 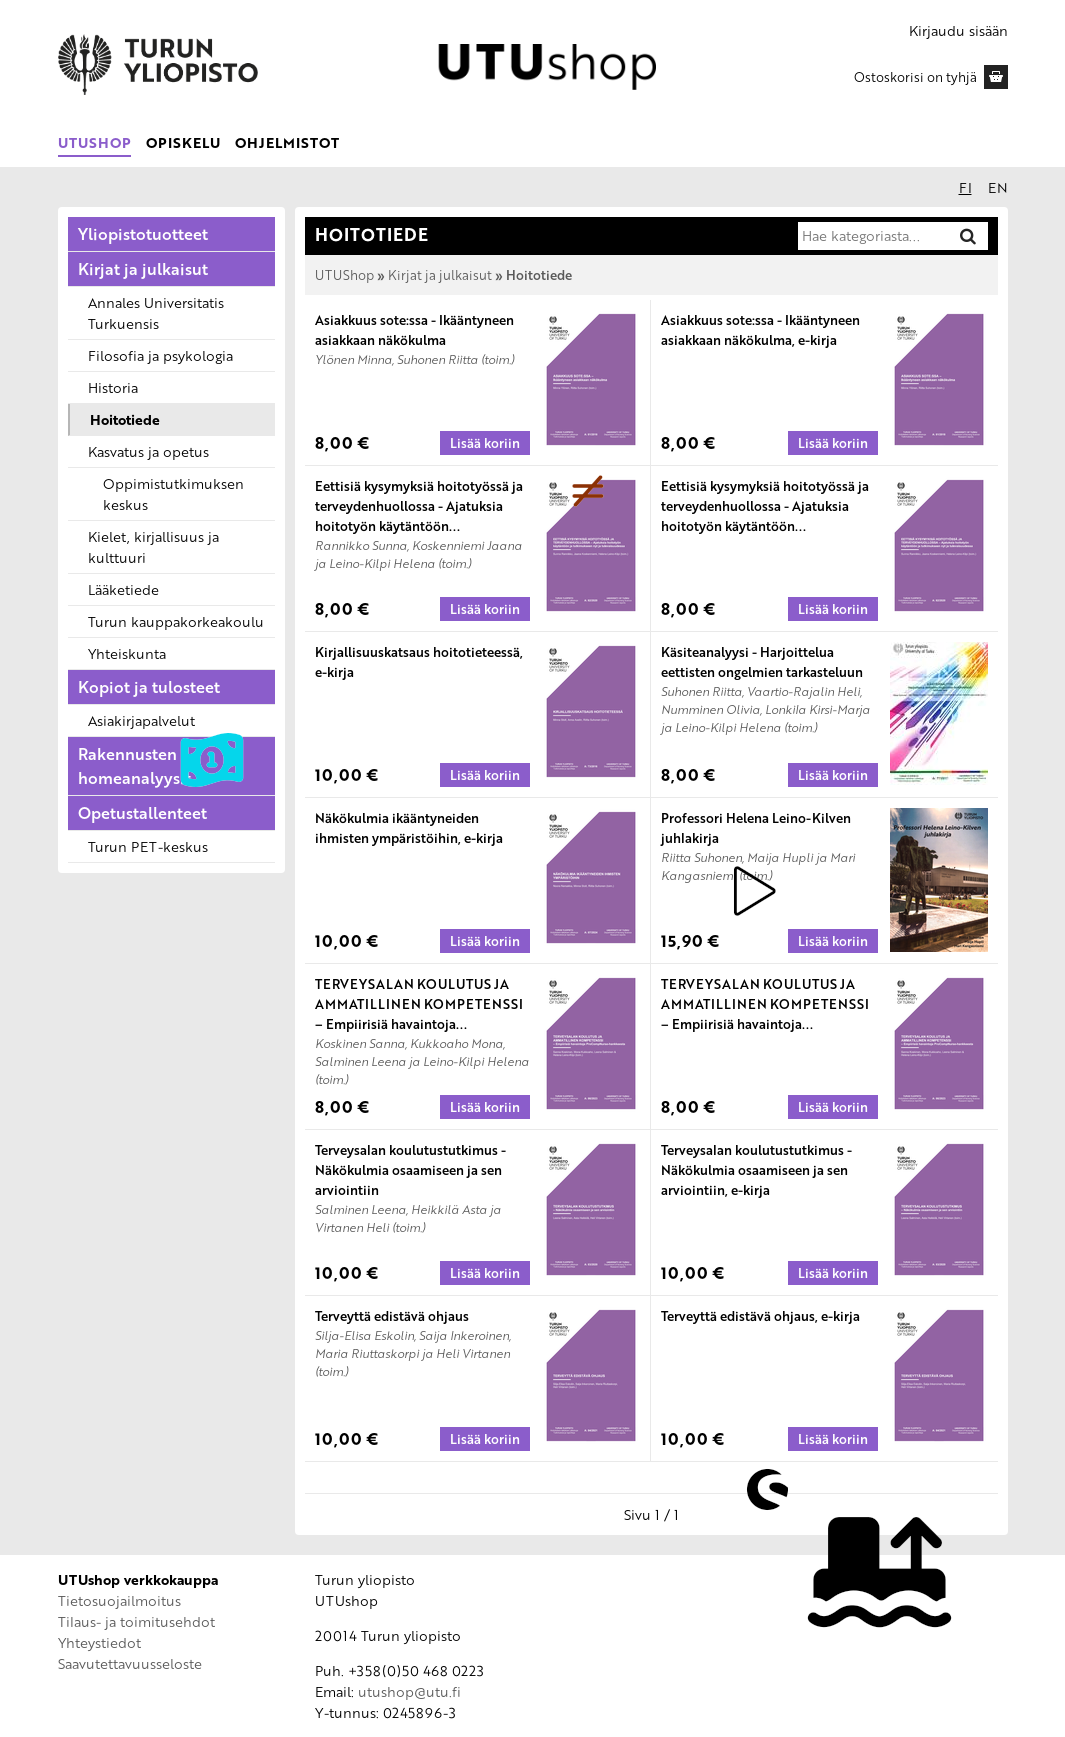 What do you see at coordinates (588, 491) in the screenshot?
I see `indicates values are not equal or mismatched` at bounding box center [588, 491].